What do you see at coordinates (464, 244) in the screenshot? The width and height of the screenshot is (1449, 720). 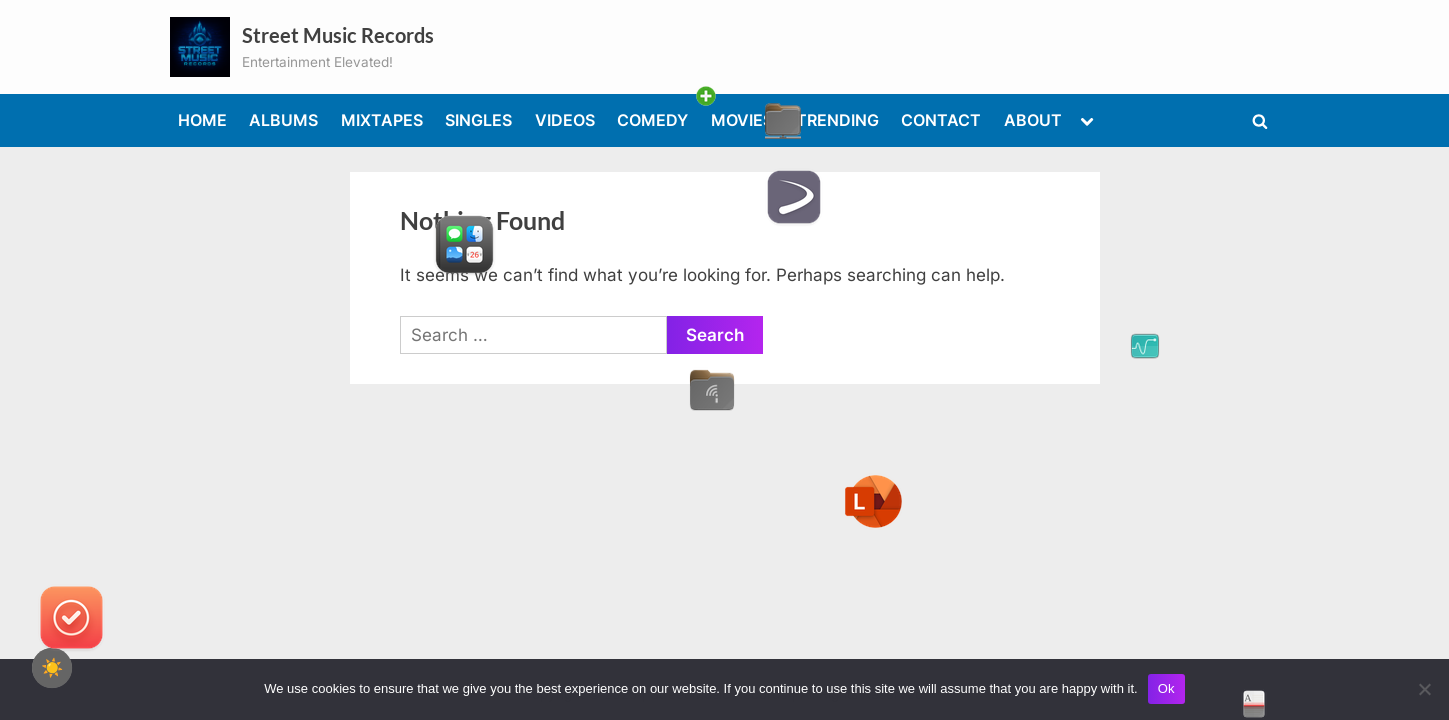 I see `preview and browse installed app icons` at bounding box center [464, 244].